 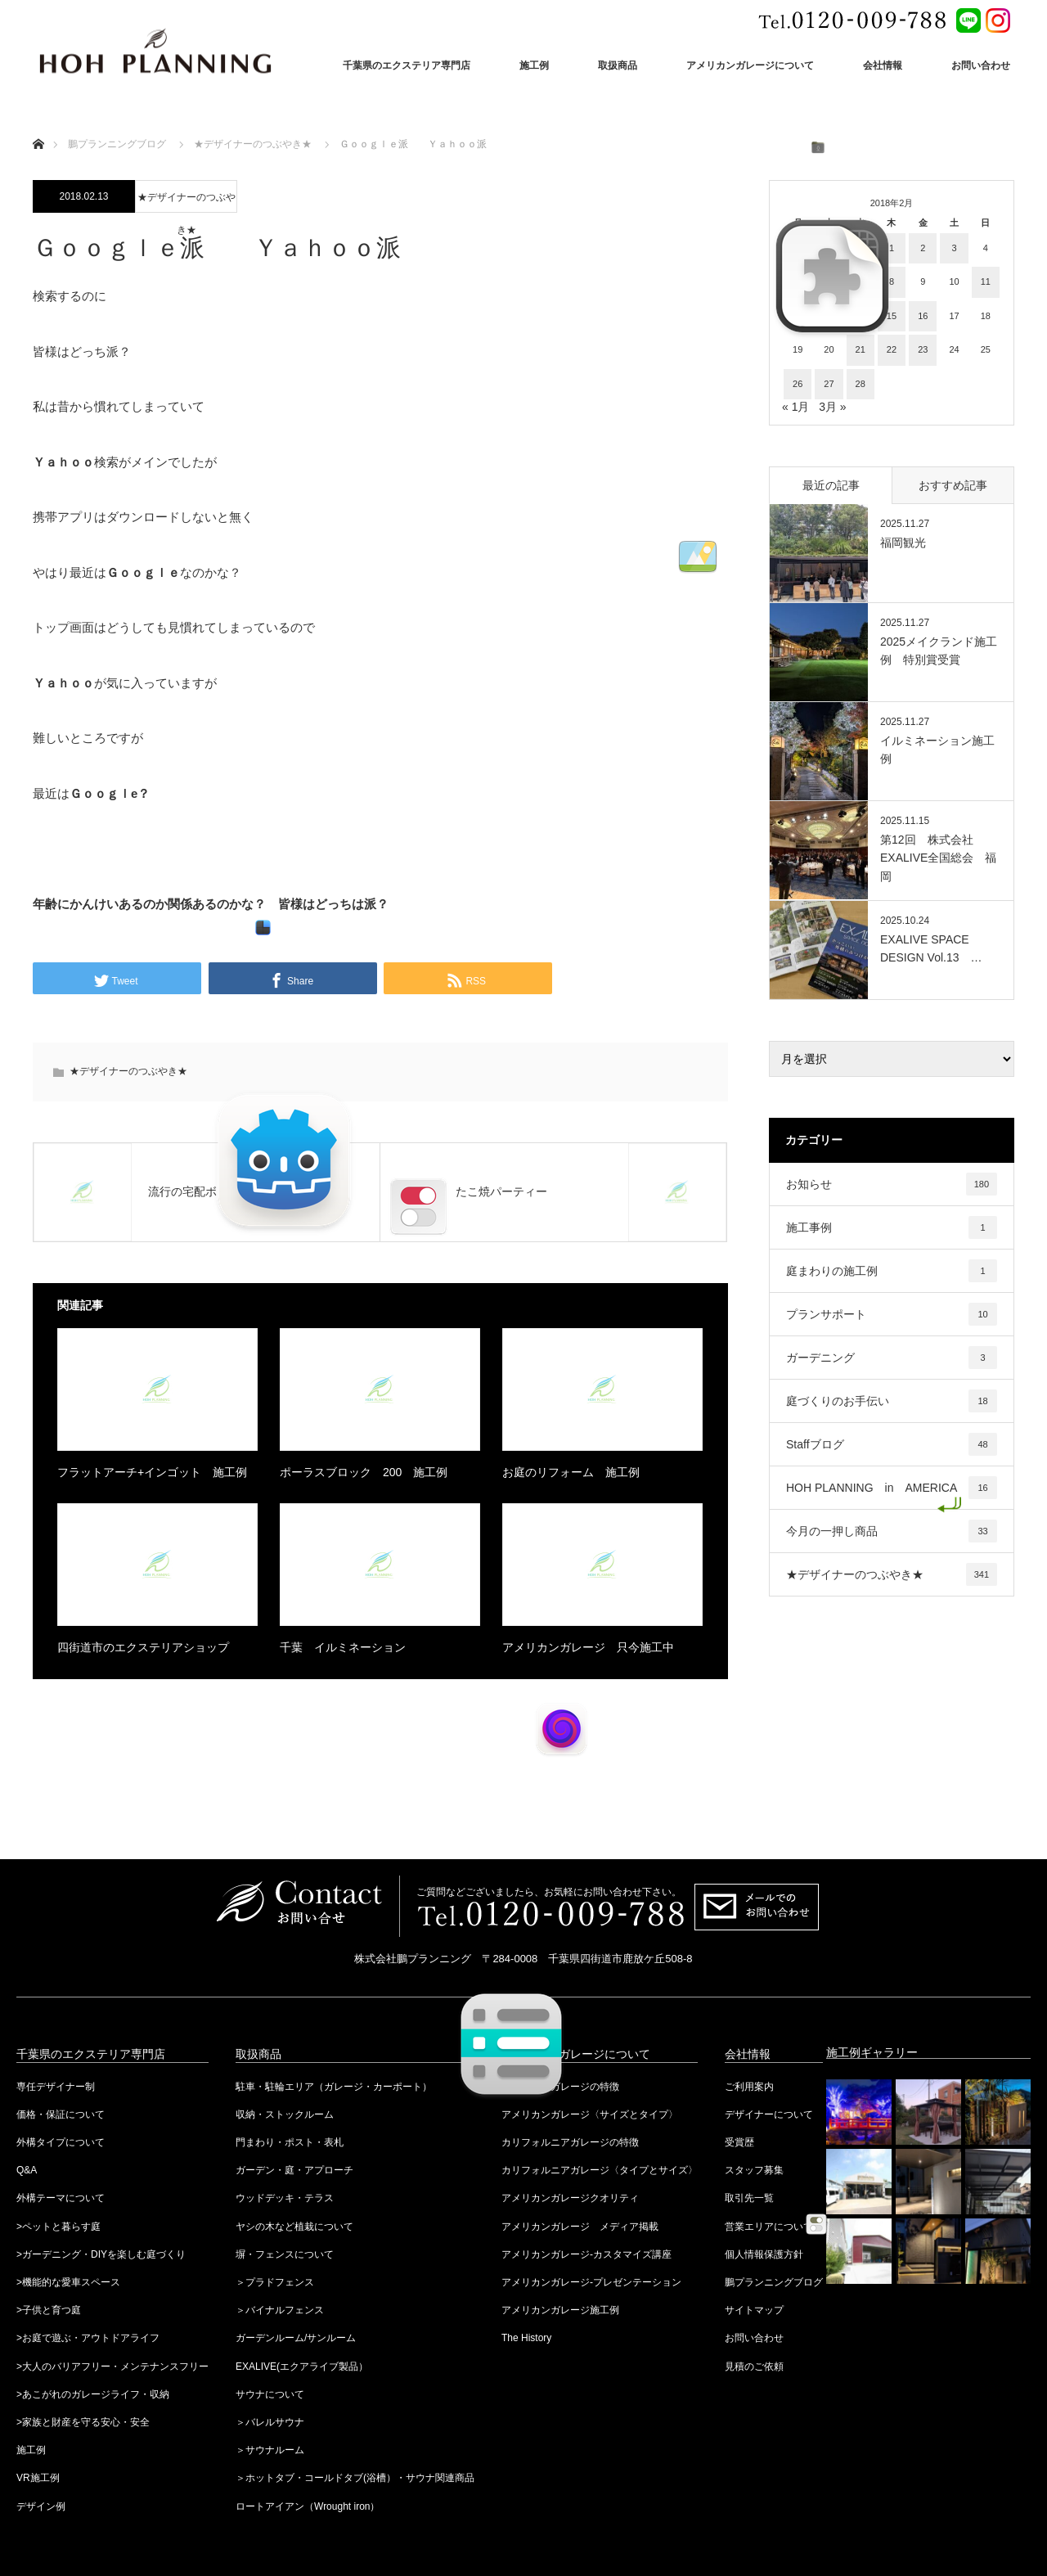 What do you see at coordinates (284, 1160) in the screenshot?
I see `open godot game engine` at bounding box center [284, 1160].